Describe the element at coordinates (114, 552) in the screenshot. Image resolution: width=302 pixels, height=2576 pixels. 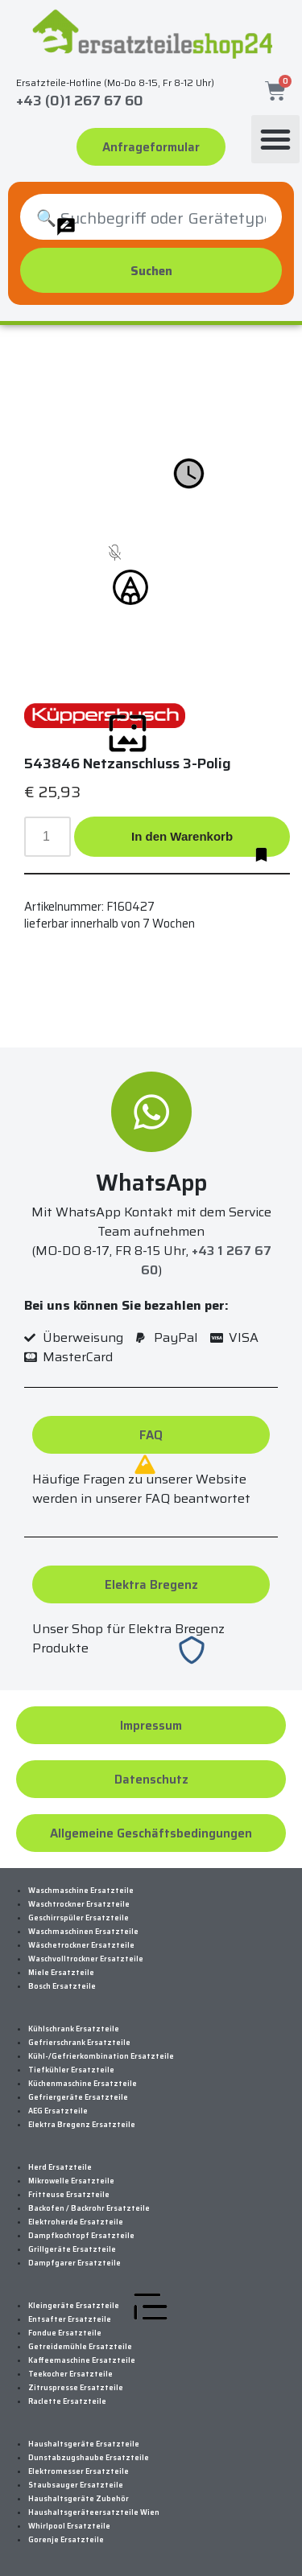
I see `mute your microphone` at that location.